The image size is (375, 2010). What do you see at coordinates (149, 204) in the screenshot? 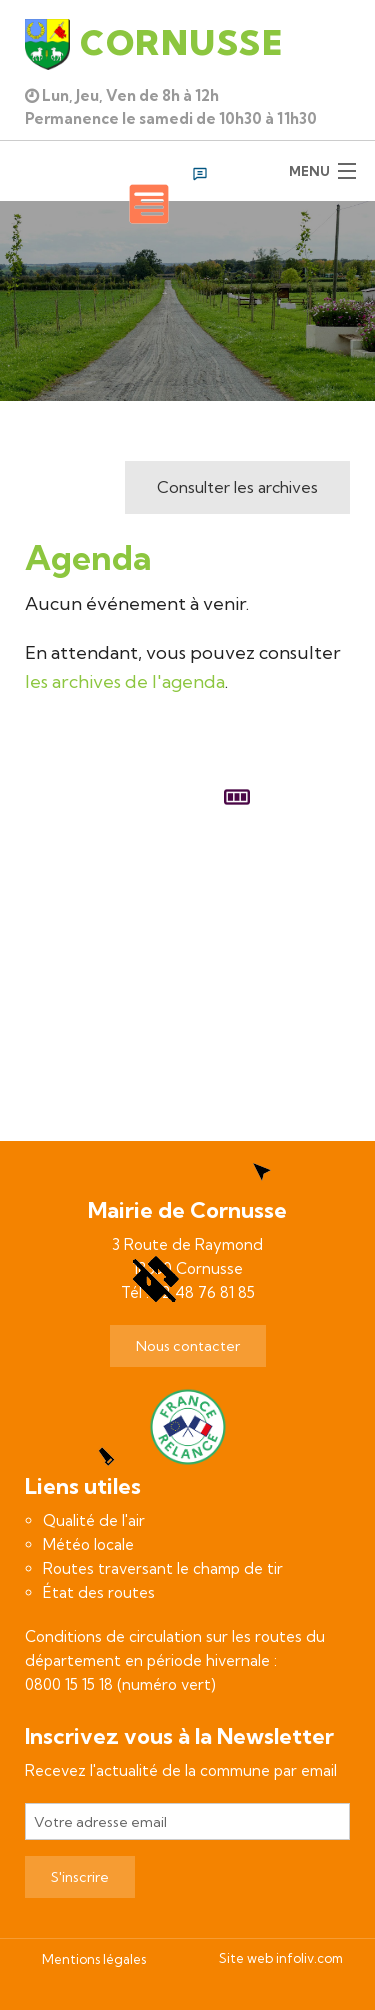
I see `align text to the right` at bounding box center [149, 204].